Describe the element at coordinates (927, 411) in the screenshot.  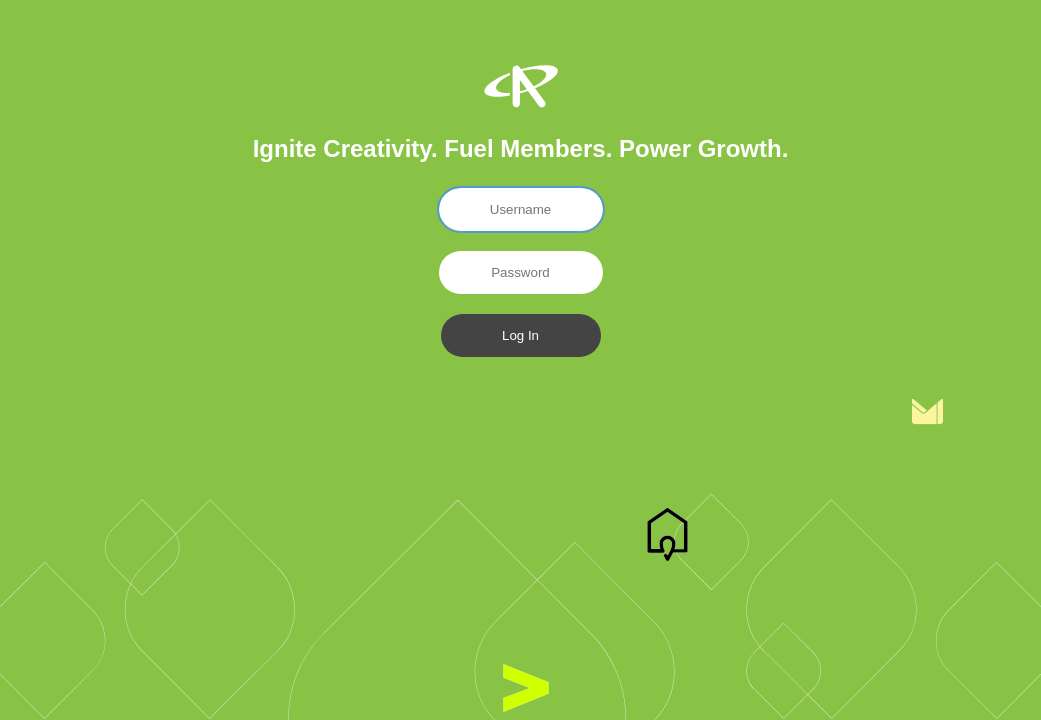
I see `open ProtonMail app` at that location.